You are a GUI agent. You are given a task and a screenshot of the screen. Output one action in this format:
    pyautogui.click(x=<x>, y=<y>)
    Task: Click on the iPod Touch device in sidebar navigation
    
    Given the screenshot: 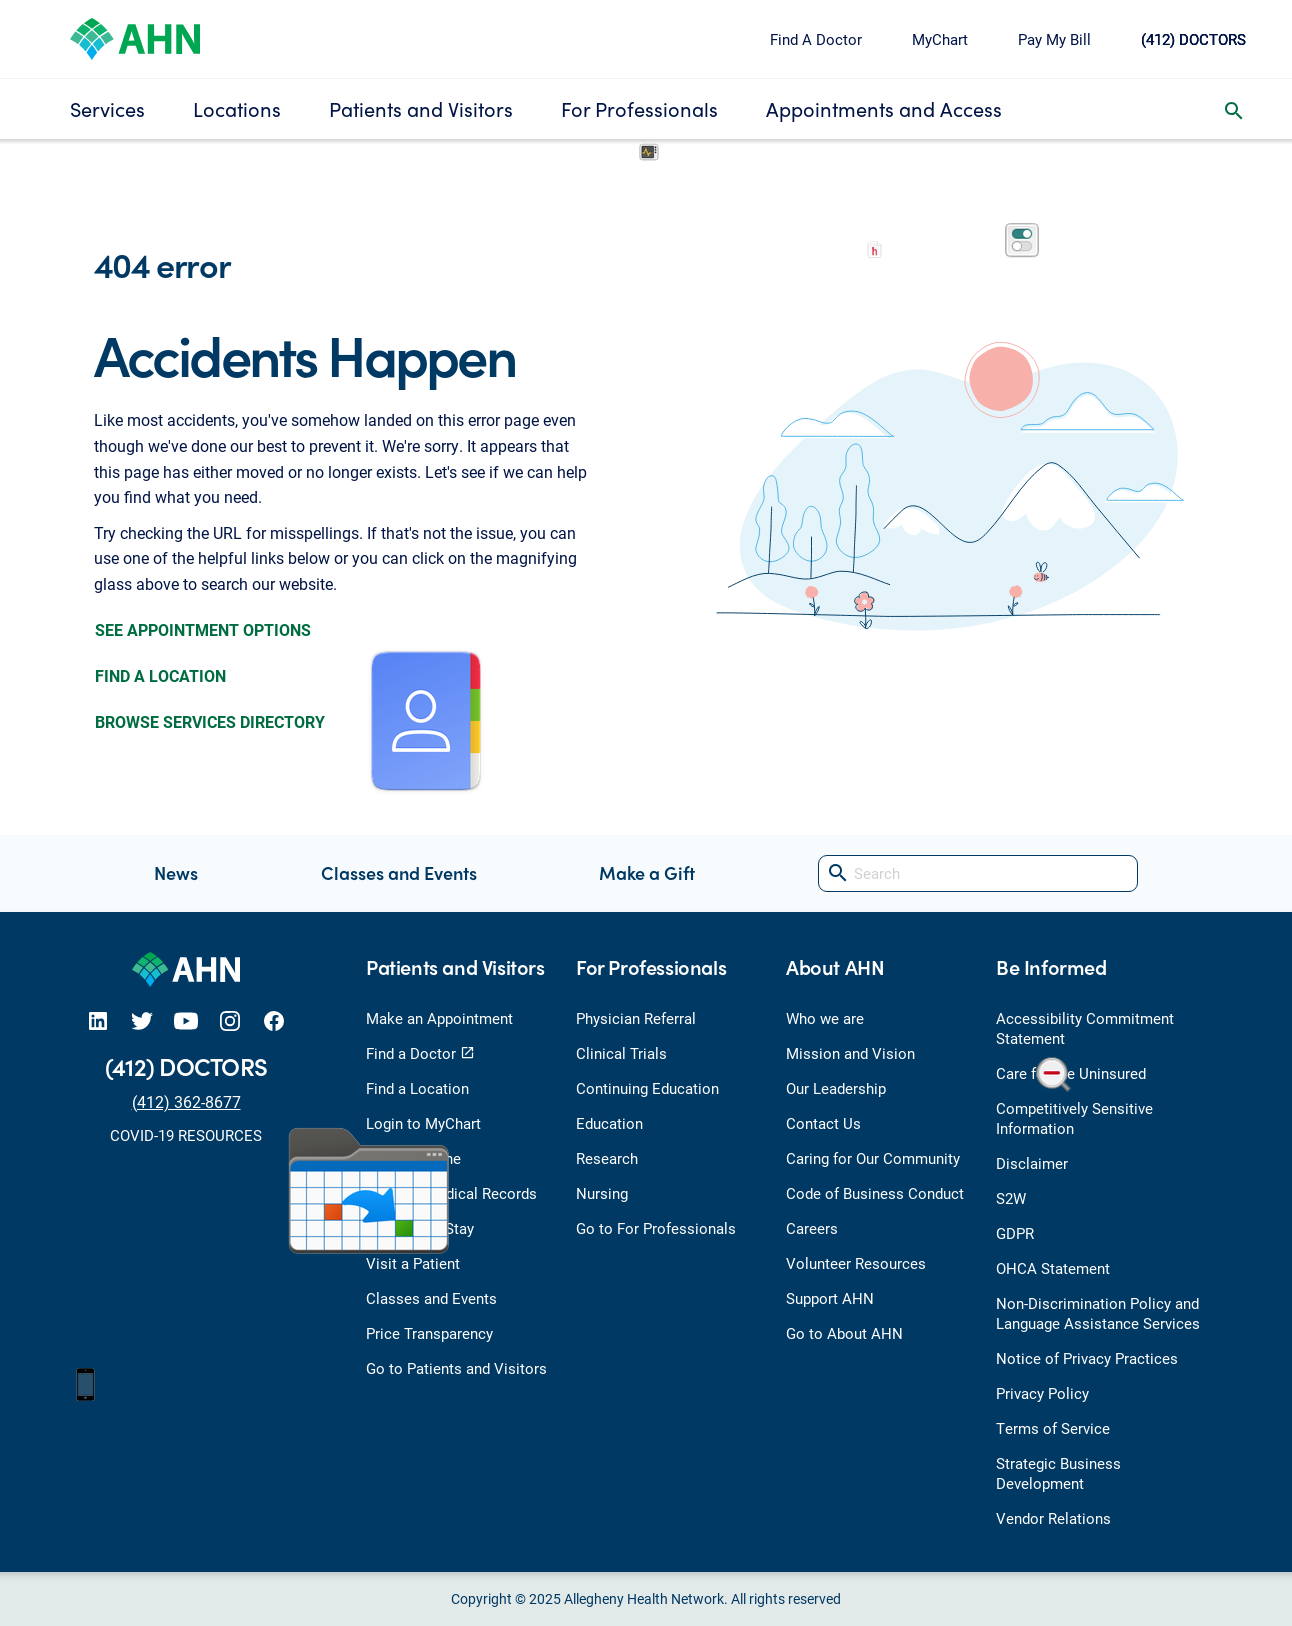 What is the action you would take?
    pyautogui.click(x=85, y=1384)
    